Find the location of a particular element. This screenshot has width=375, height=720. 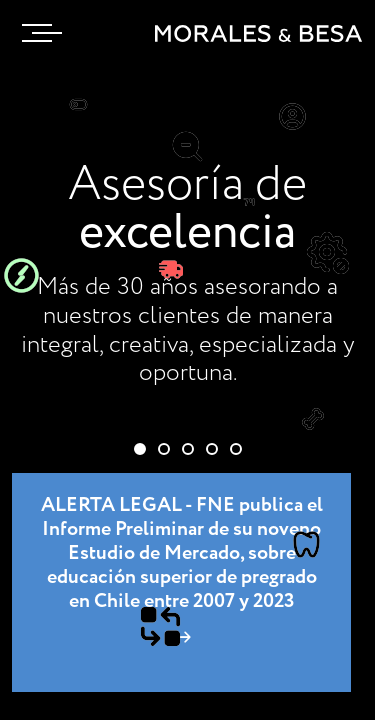

displays the number 74 as a label or count indicator is located at coordinates (249, 202).